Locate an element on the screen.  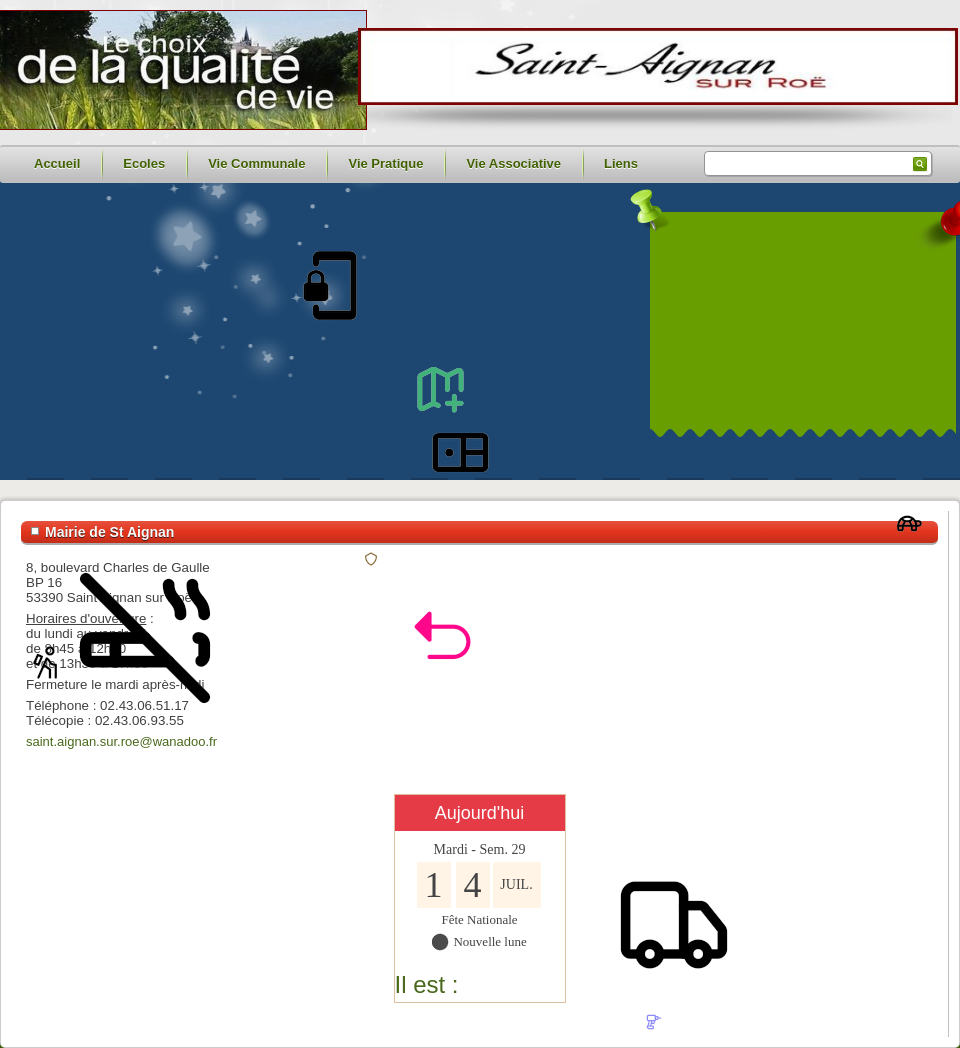
device is locked or secured is located at coordinates (328, 285).